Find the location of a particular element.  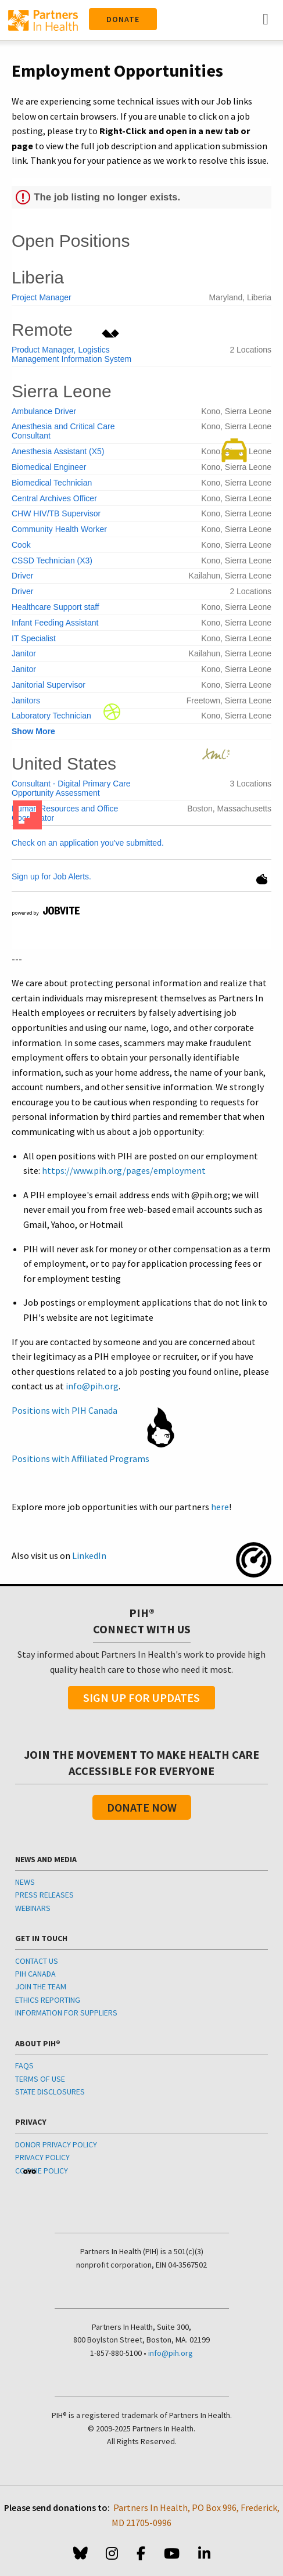

open Firefly III personal finance manager is located at coordinates (160, 1427).